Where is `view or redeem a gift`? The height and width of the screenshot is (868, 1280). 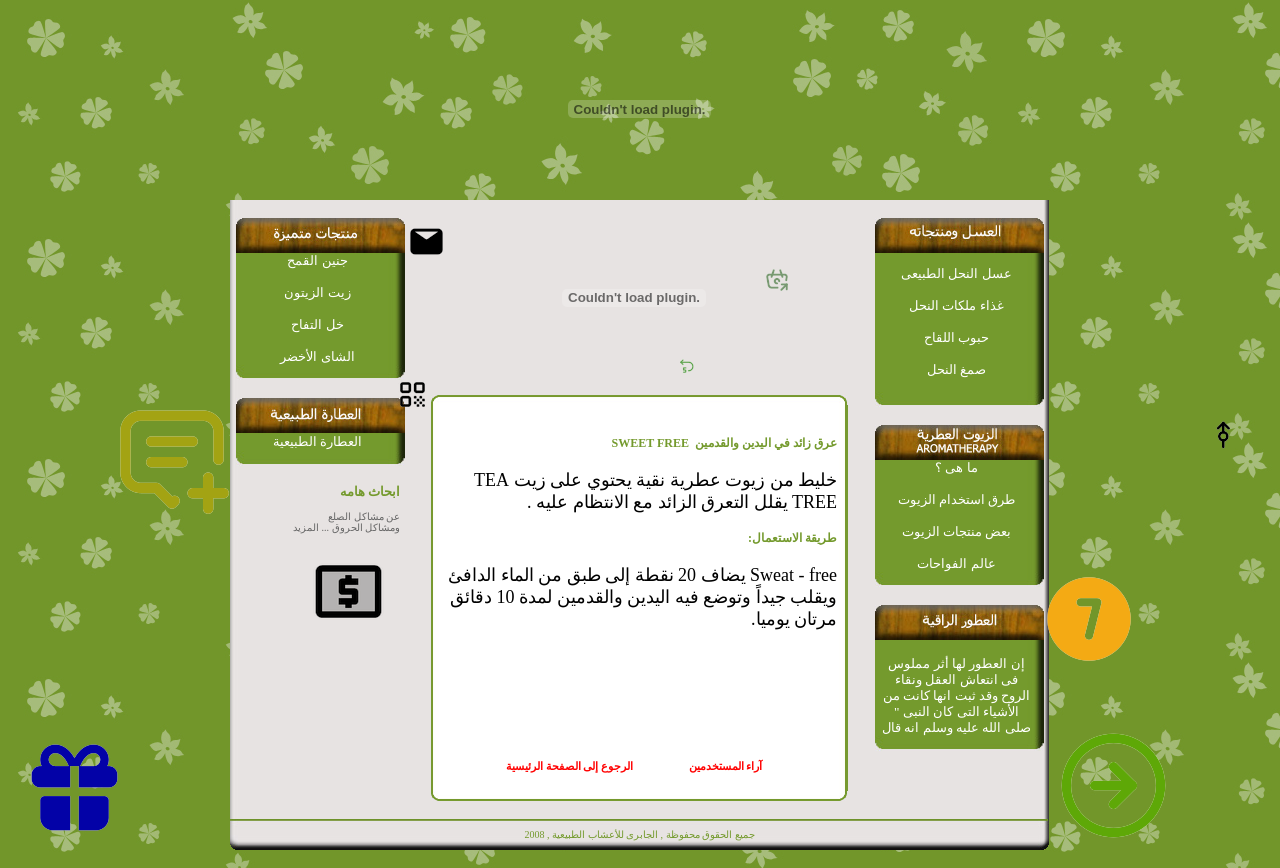
view or redeem a gift is located at coordinates (74, 787).